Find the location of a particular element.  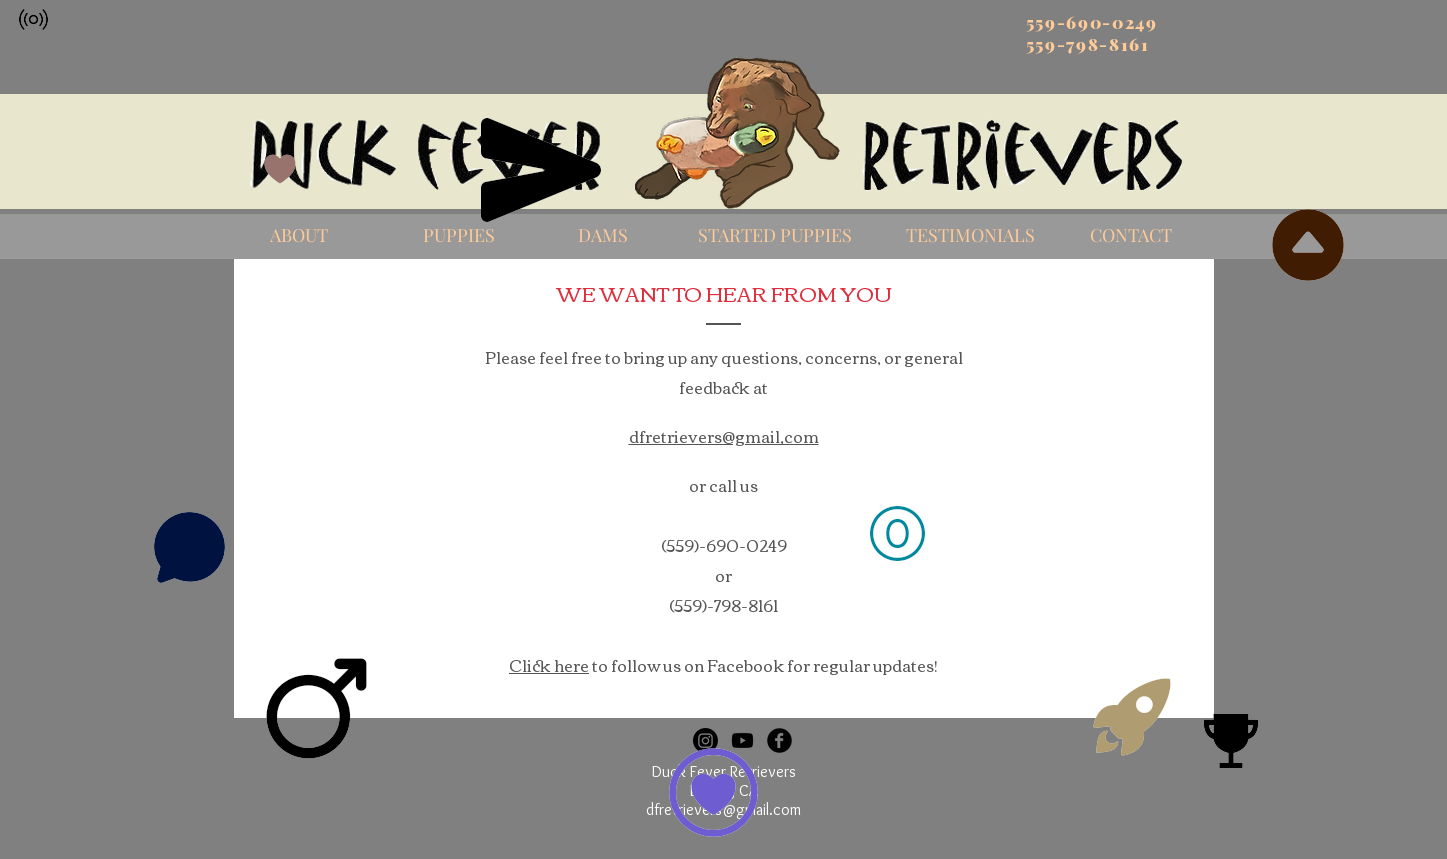

send a message is located at coordinates (541, 170).